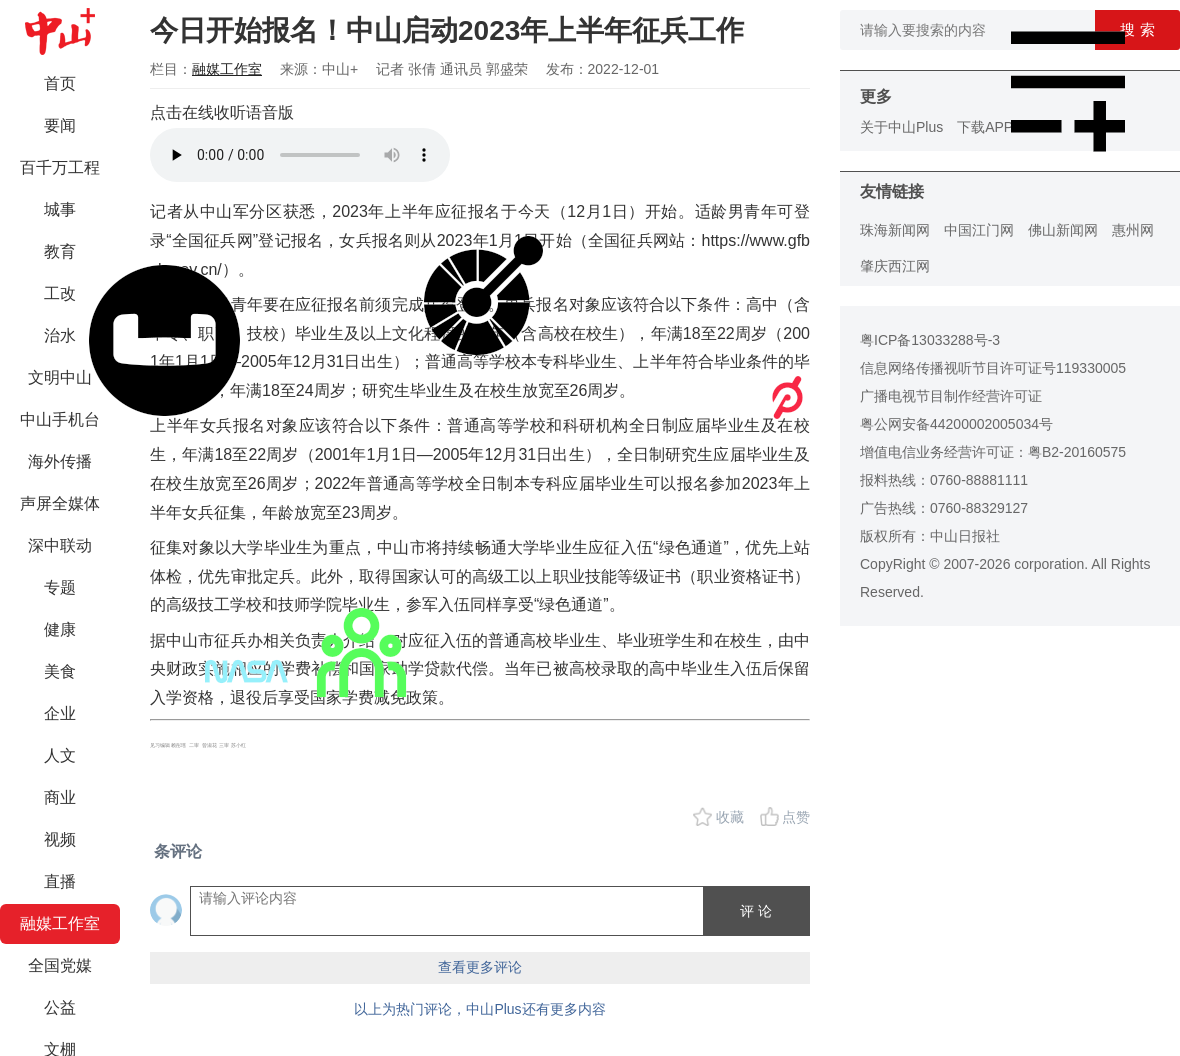  I want to click on view team members, so click(361, 652).